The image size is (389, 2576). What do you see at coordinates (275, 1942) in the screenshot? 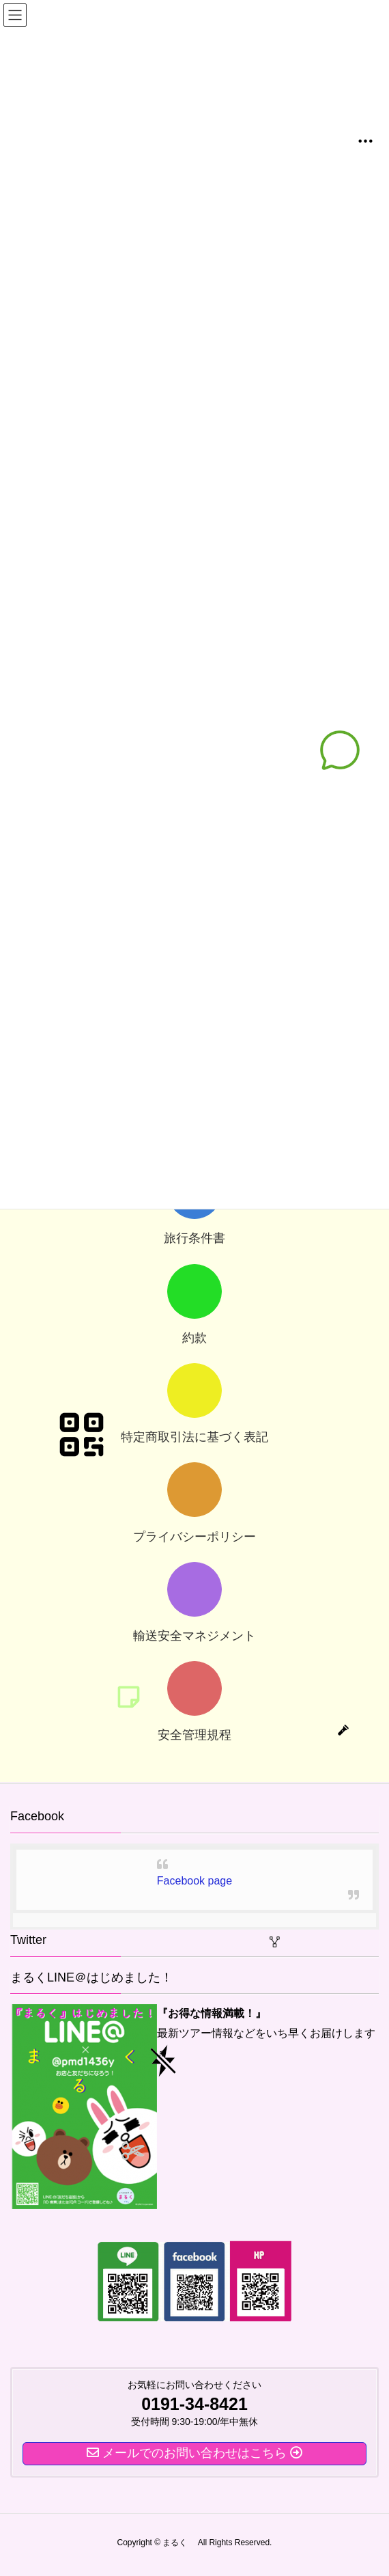
I see `view parent classes or supertypes in code hierarchy` at bounding box center [275, 1942].